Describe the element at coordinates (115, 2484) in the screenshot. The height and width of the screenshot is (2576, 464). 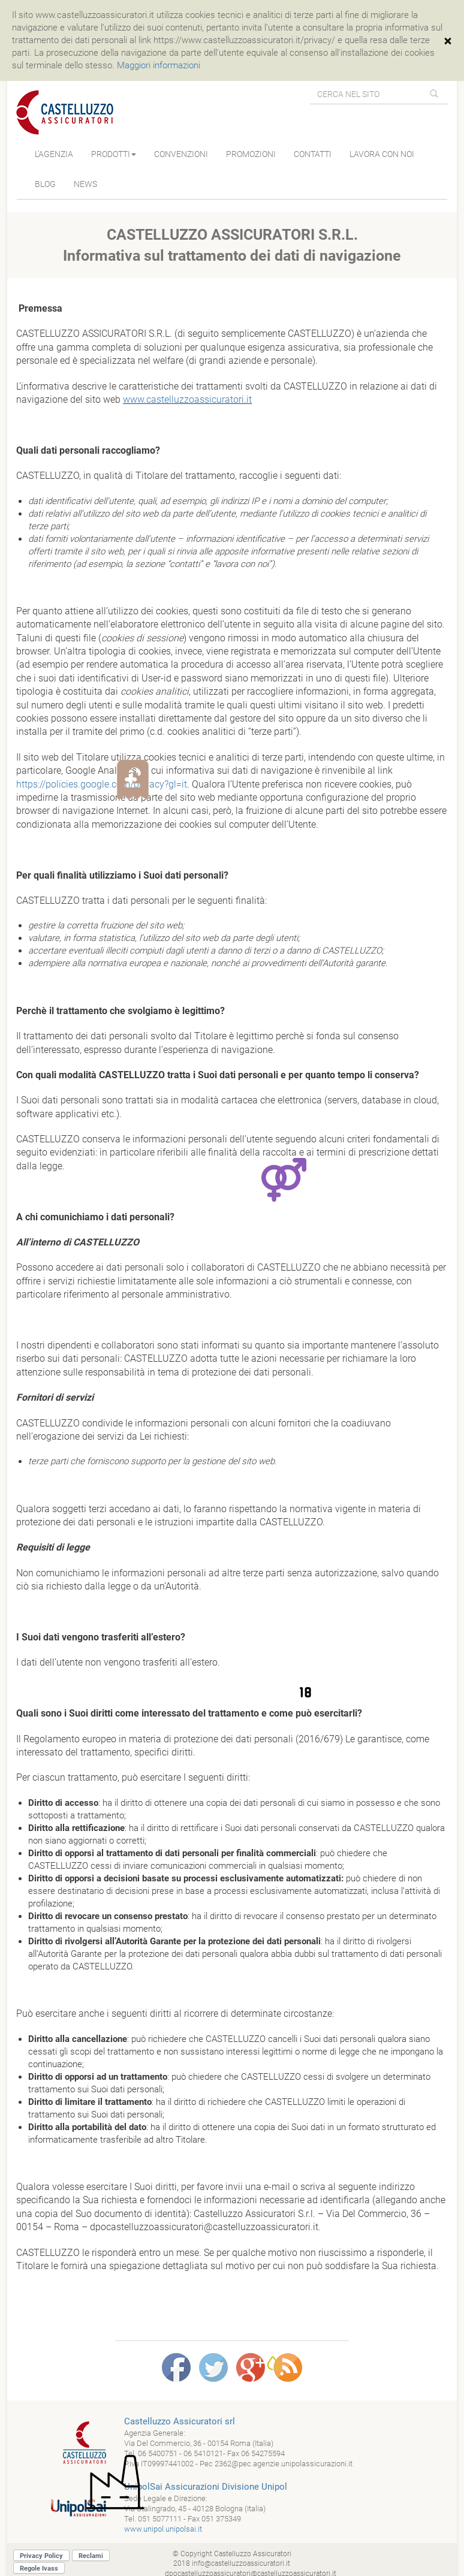
I see `view manufacturing or production facilities` at that location.